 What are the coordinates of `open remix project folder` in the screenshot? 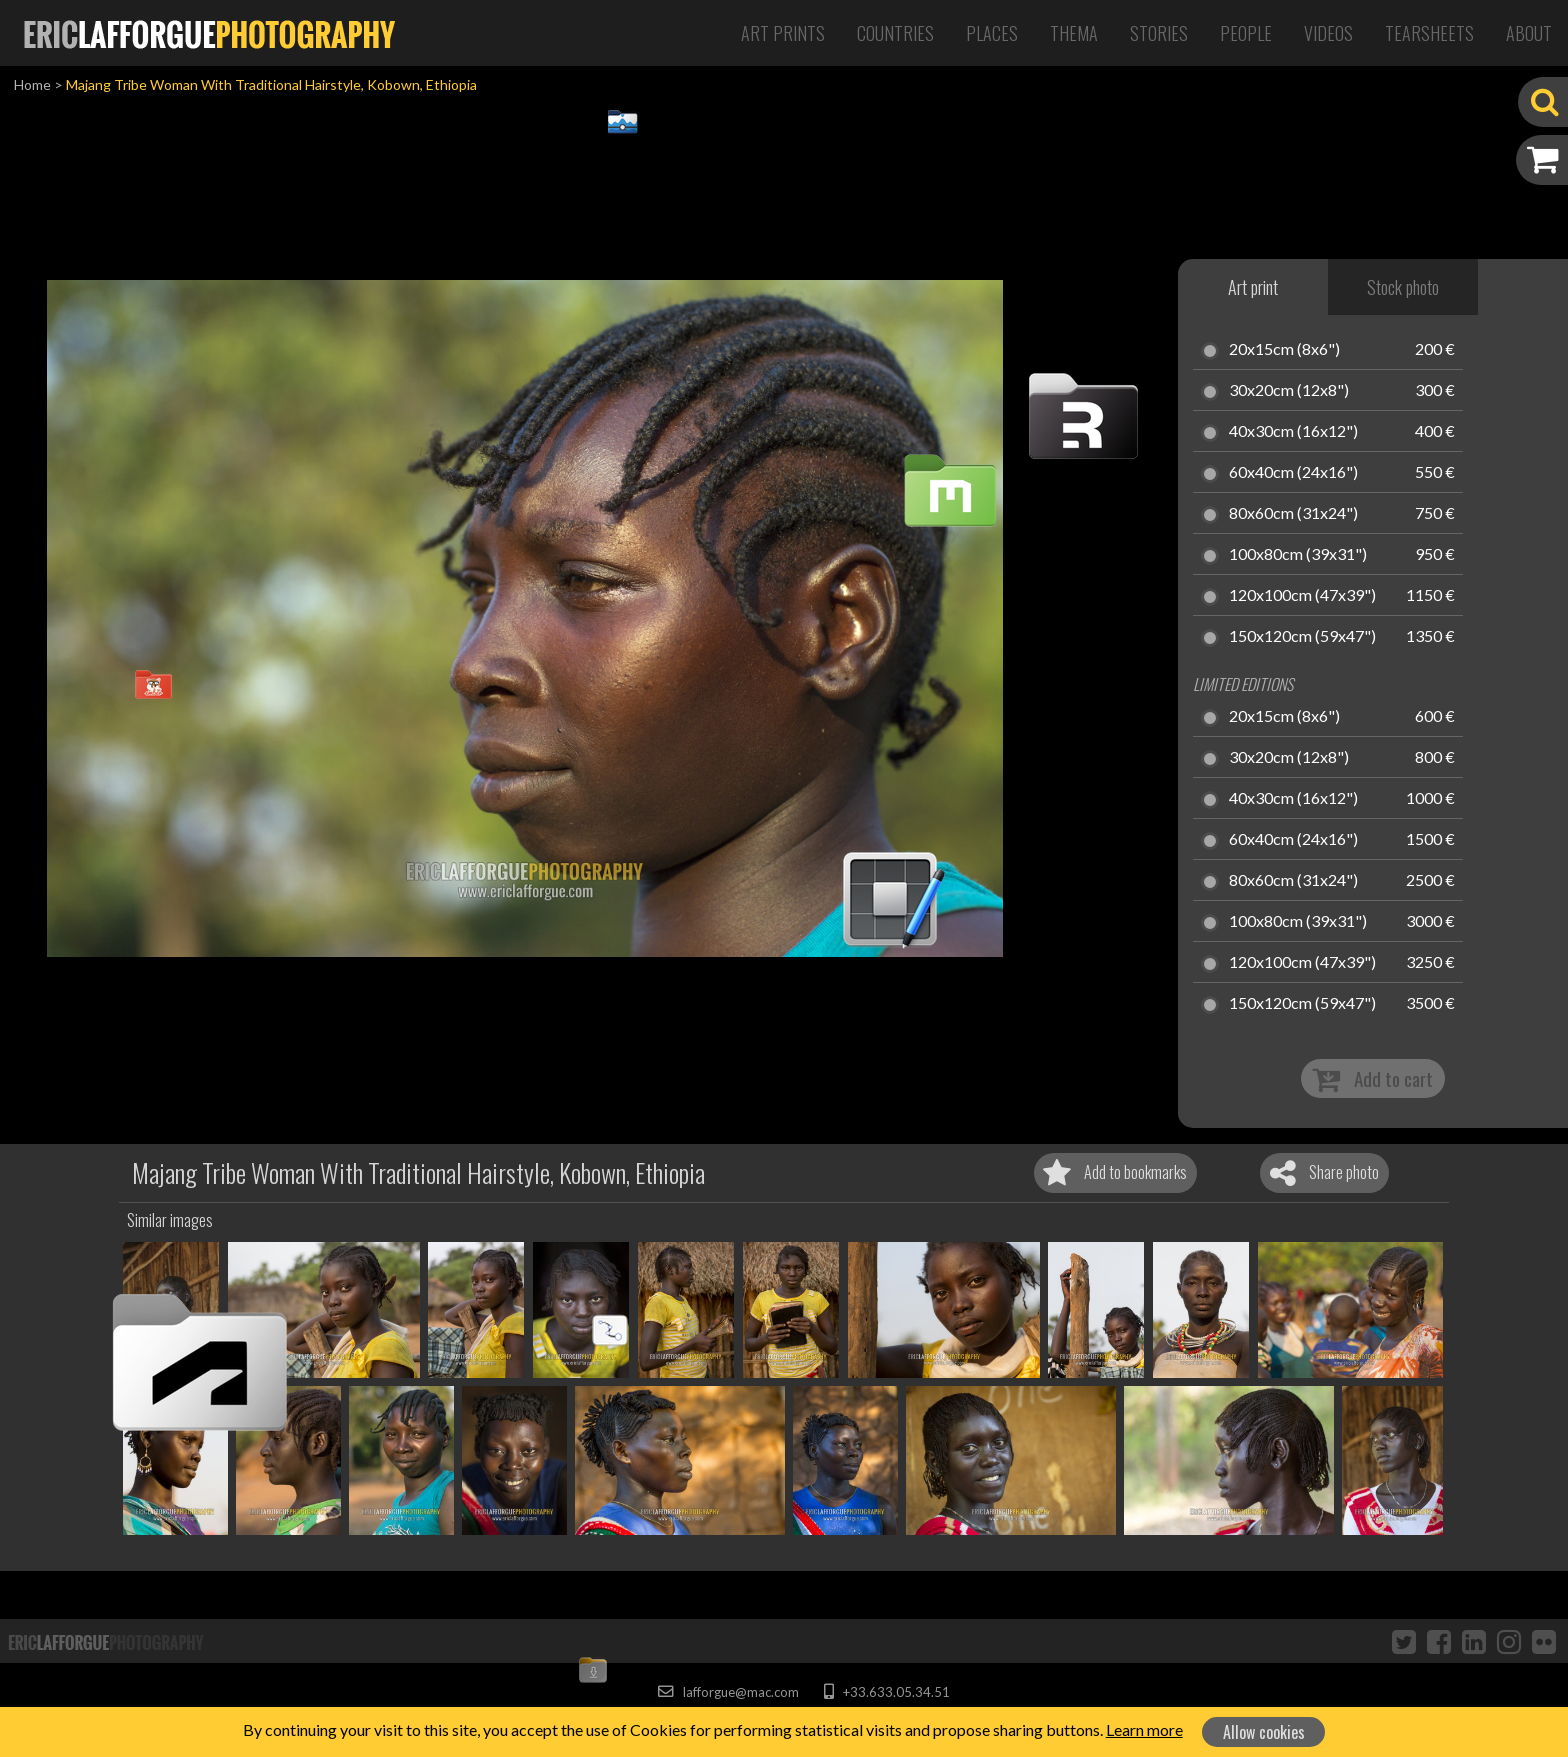 It's located at (1083, 419).